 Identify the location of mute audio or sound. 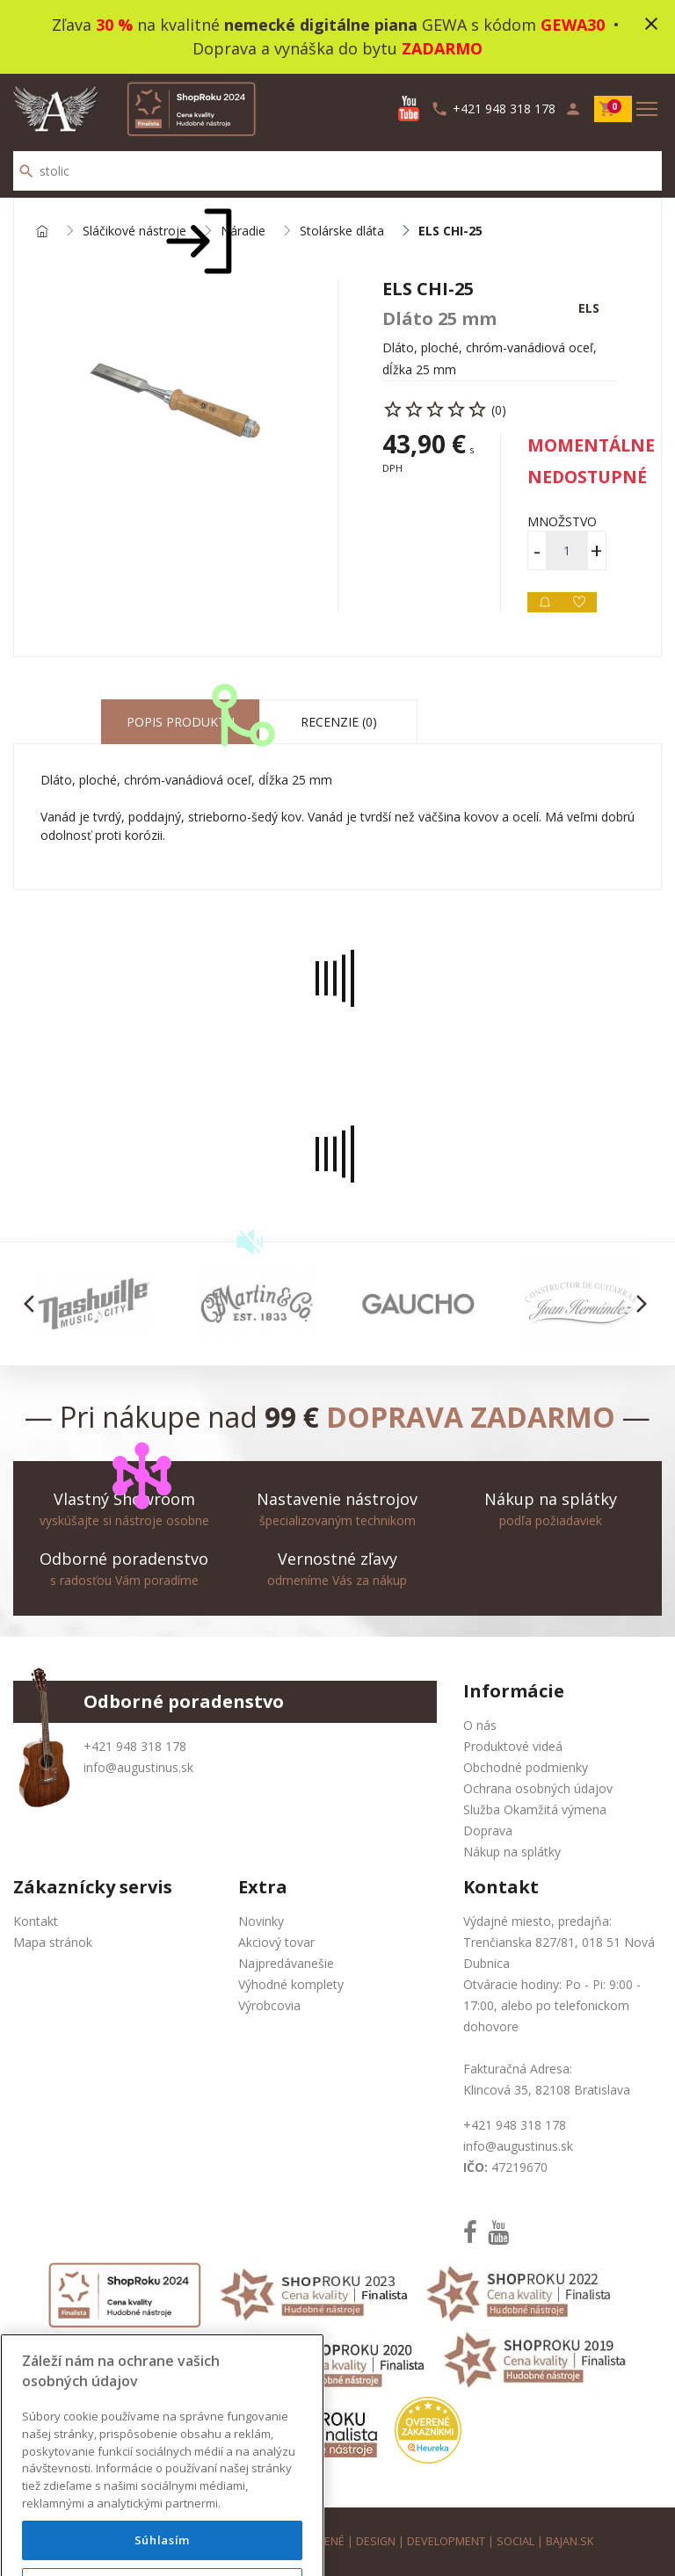
(249, 1241).